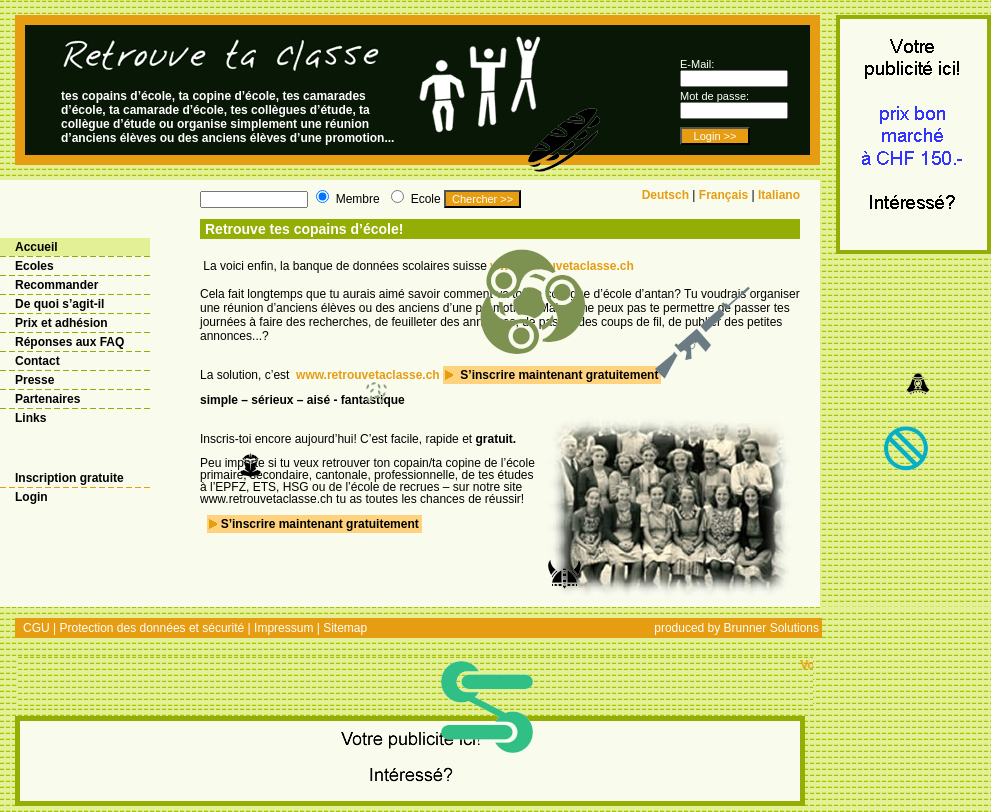 Image resolution: width=991 pixels, height=812 pixels. I want to click on connect or link two items together, so click(487, 707).